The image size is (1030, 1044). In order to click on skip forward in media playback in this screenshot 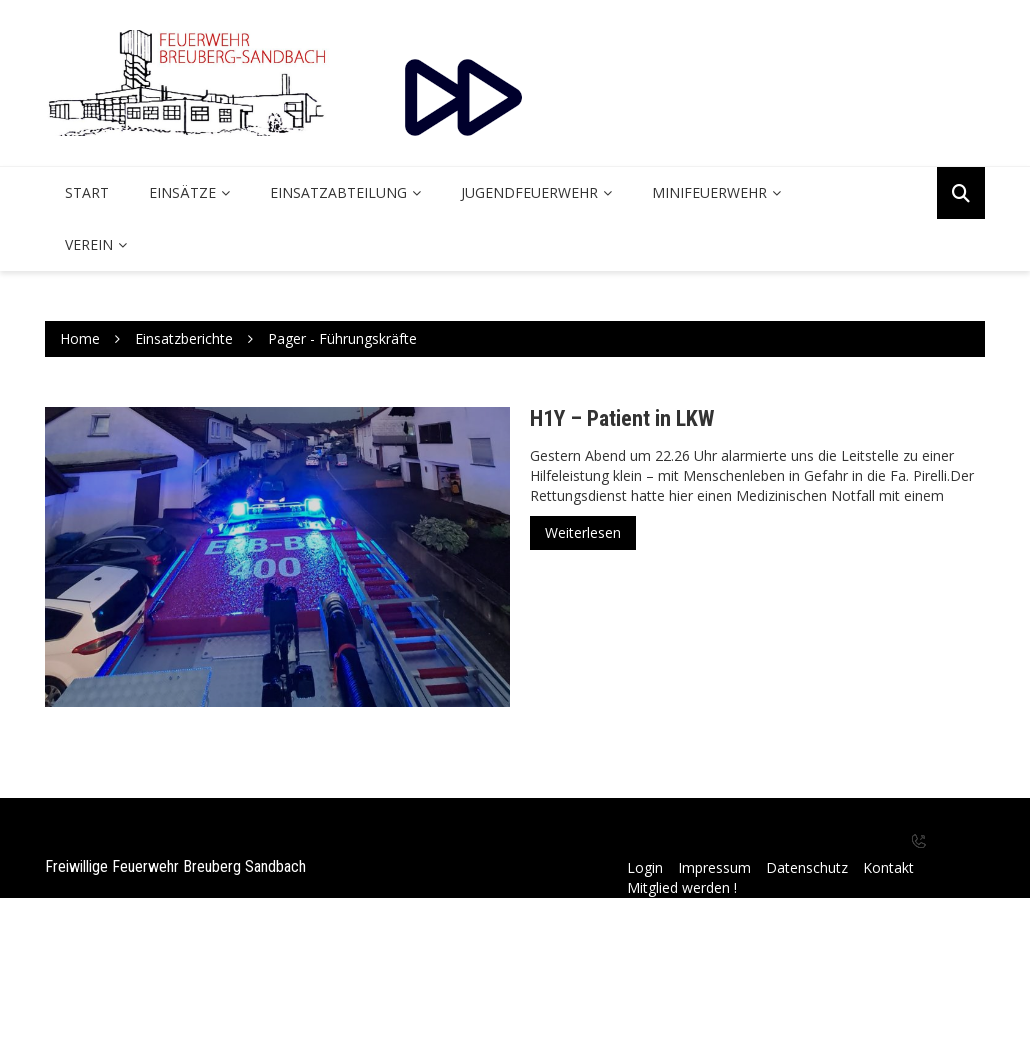, I will do `click(457, 97)`.